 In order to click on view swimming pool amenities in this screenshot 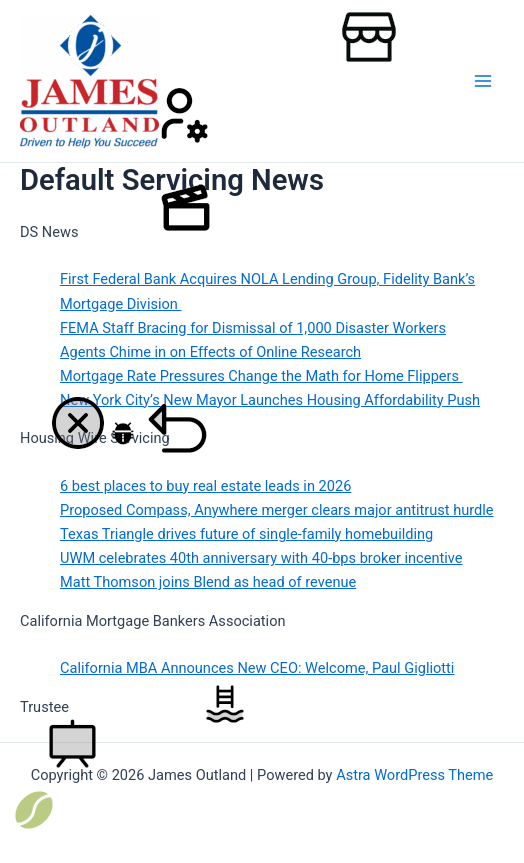, I will do `click(225, 704)`.